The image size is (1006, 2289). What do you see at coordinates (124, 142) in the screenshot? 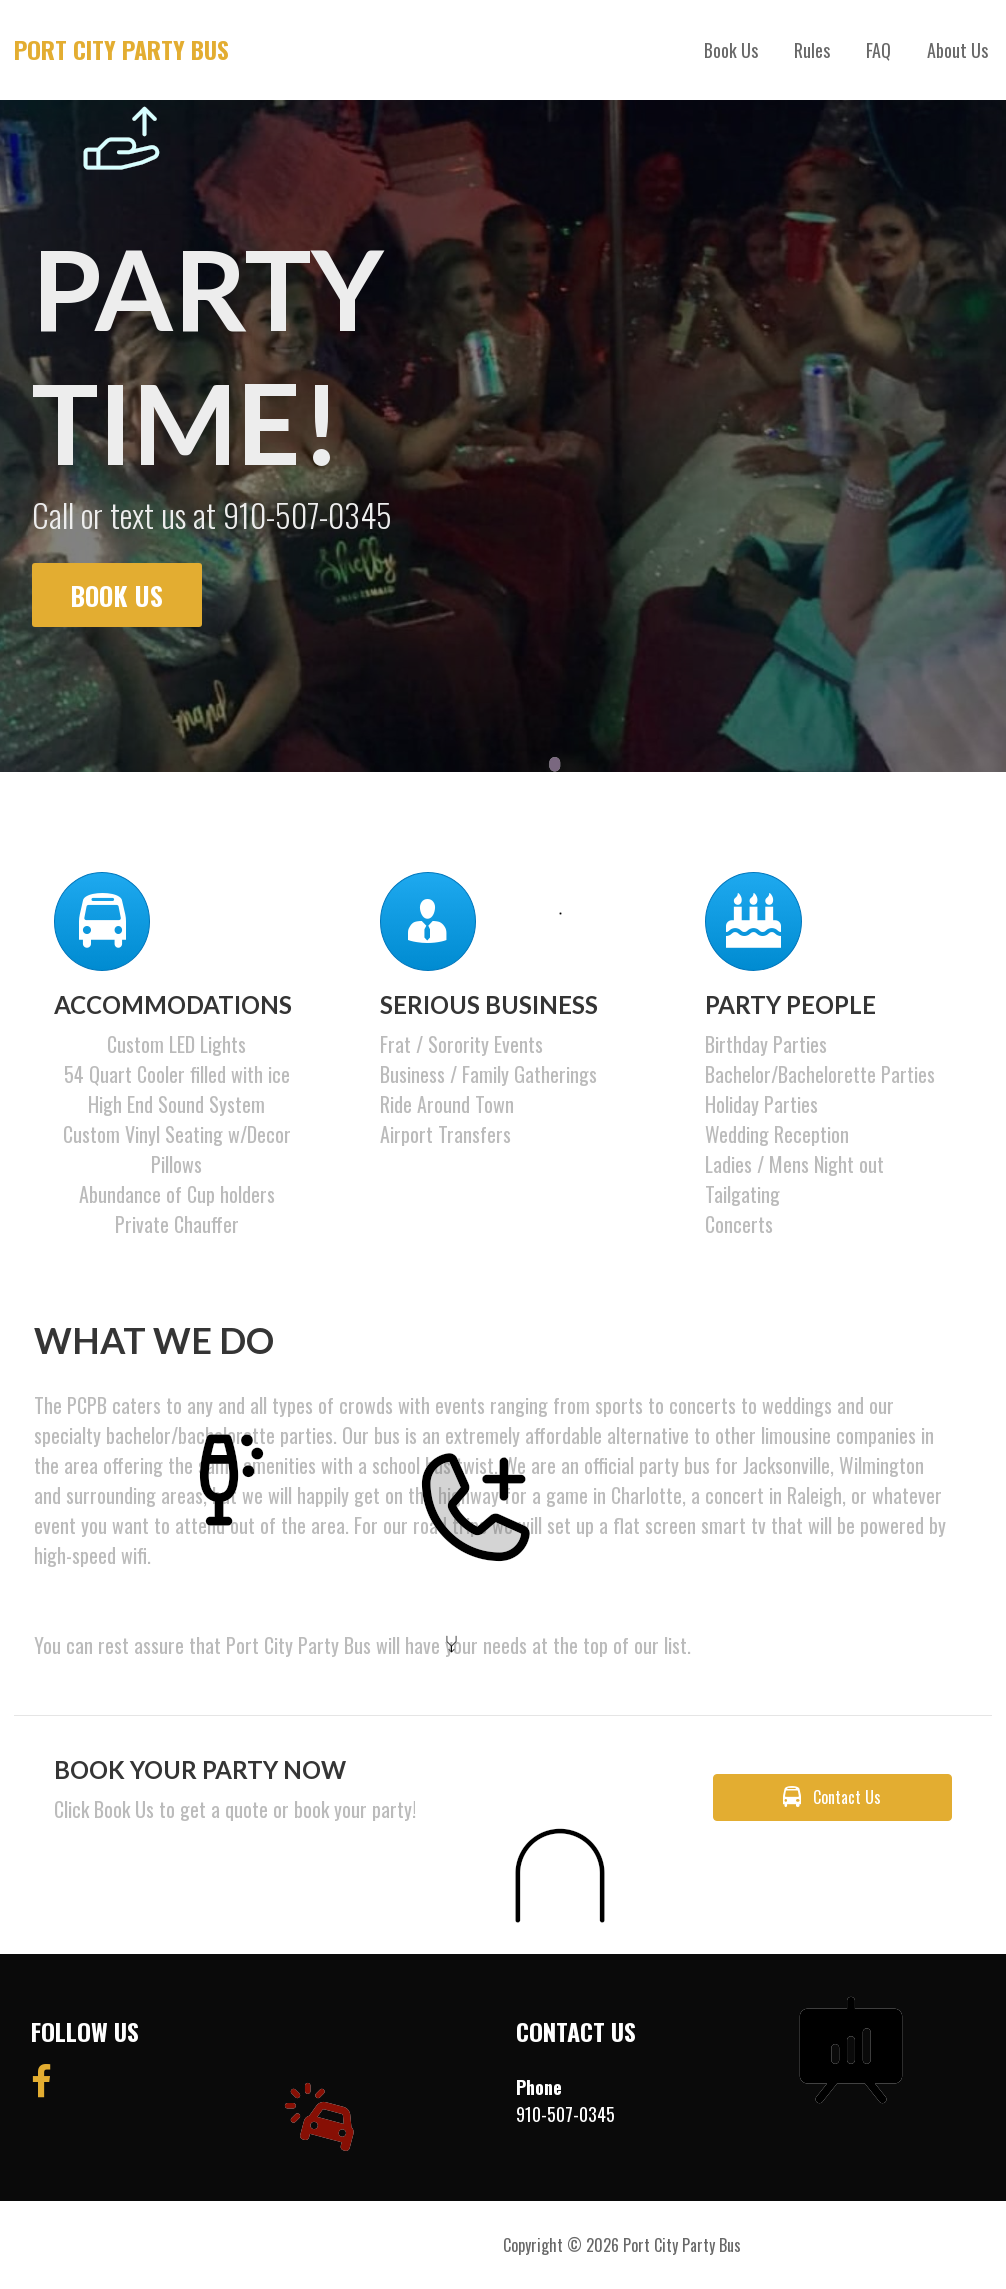
I see `upload or send via hand gesture` at bounding box center [124, 142].